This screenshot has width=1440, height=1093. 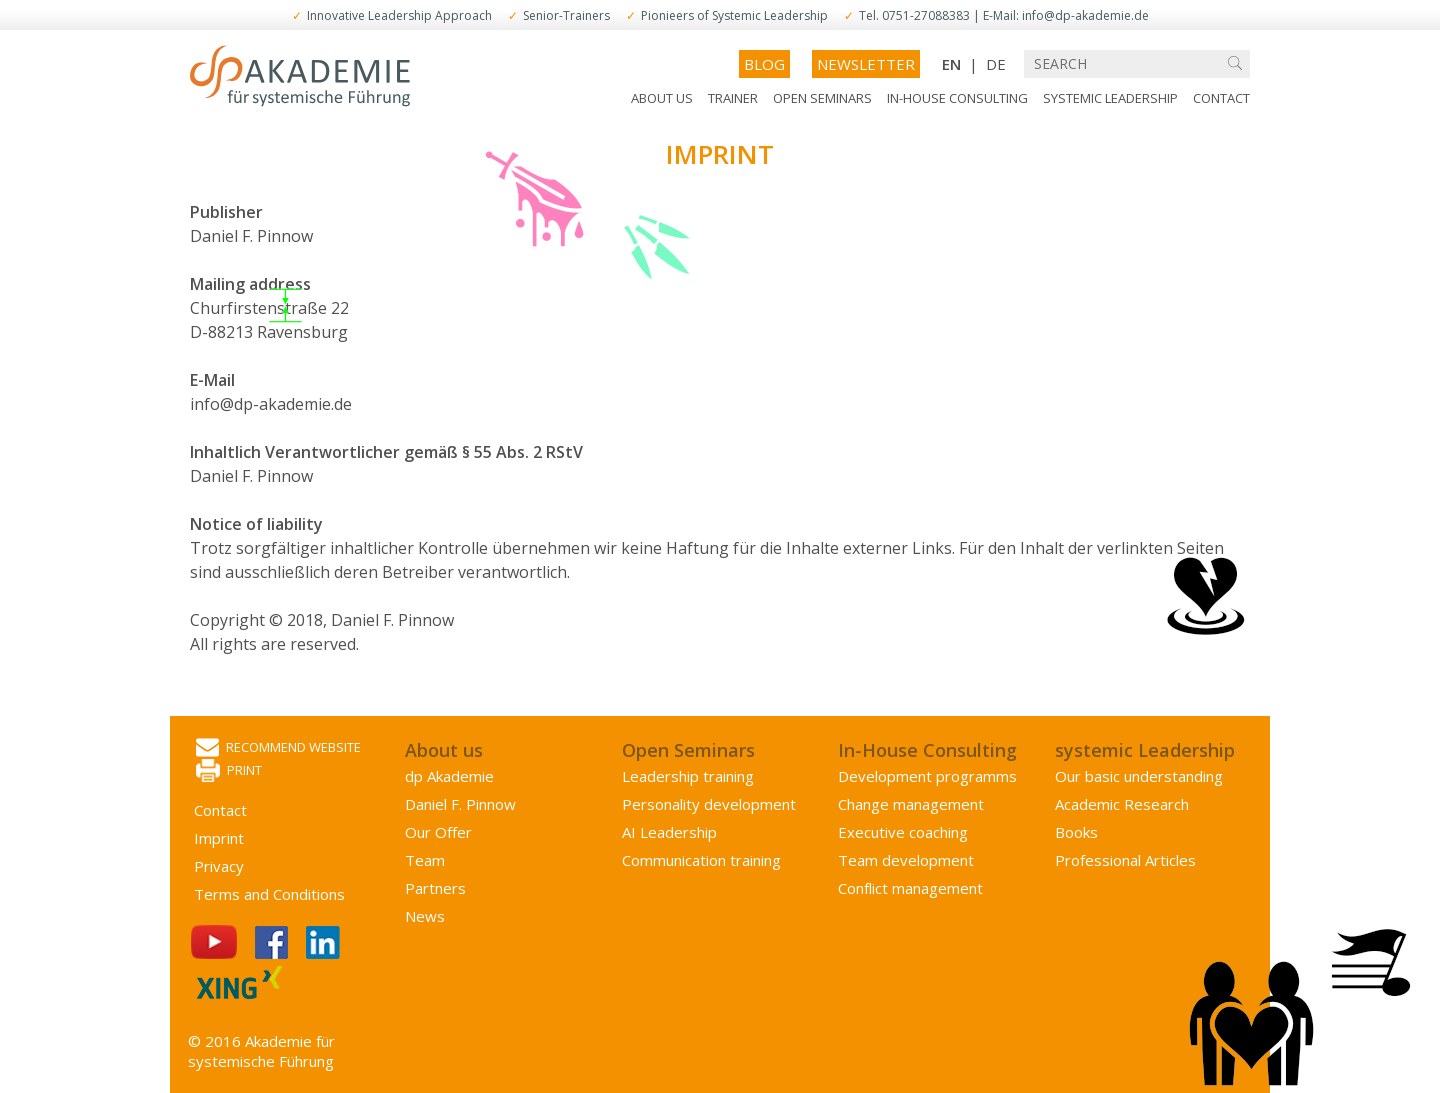 I want to click on access kitchen tools or cutlery options, so click(x=656, y=247).